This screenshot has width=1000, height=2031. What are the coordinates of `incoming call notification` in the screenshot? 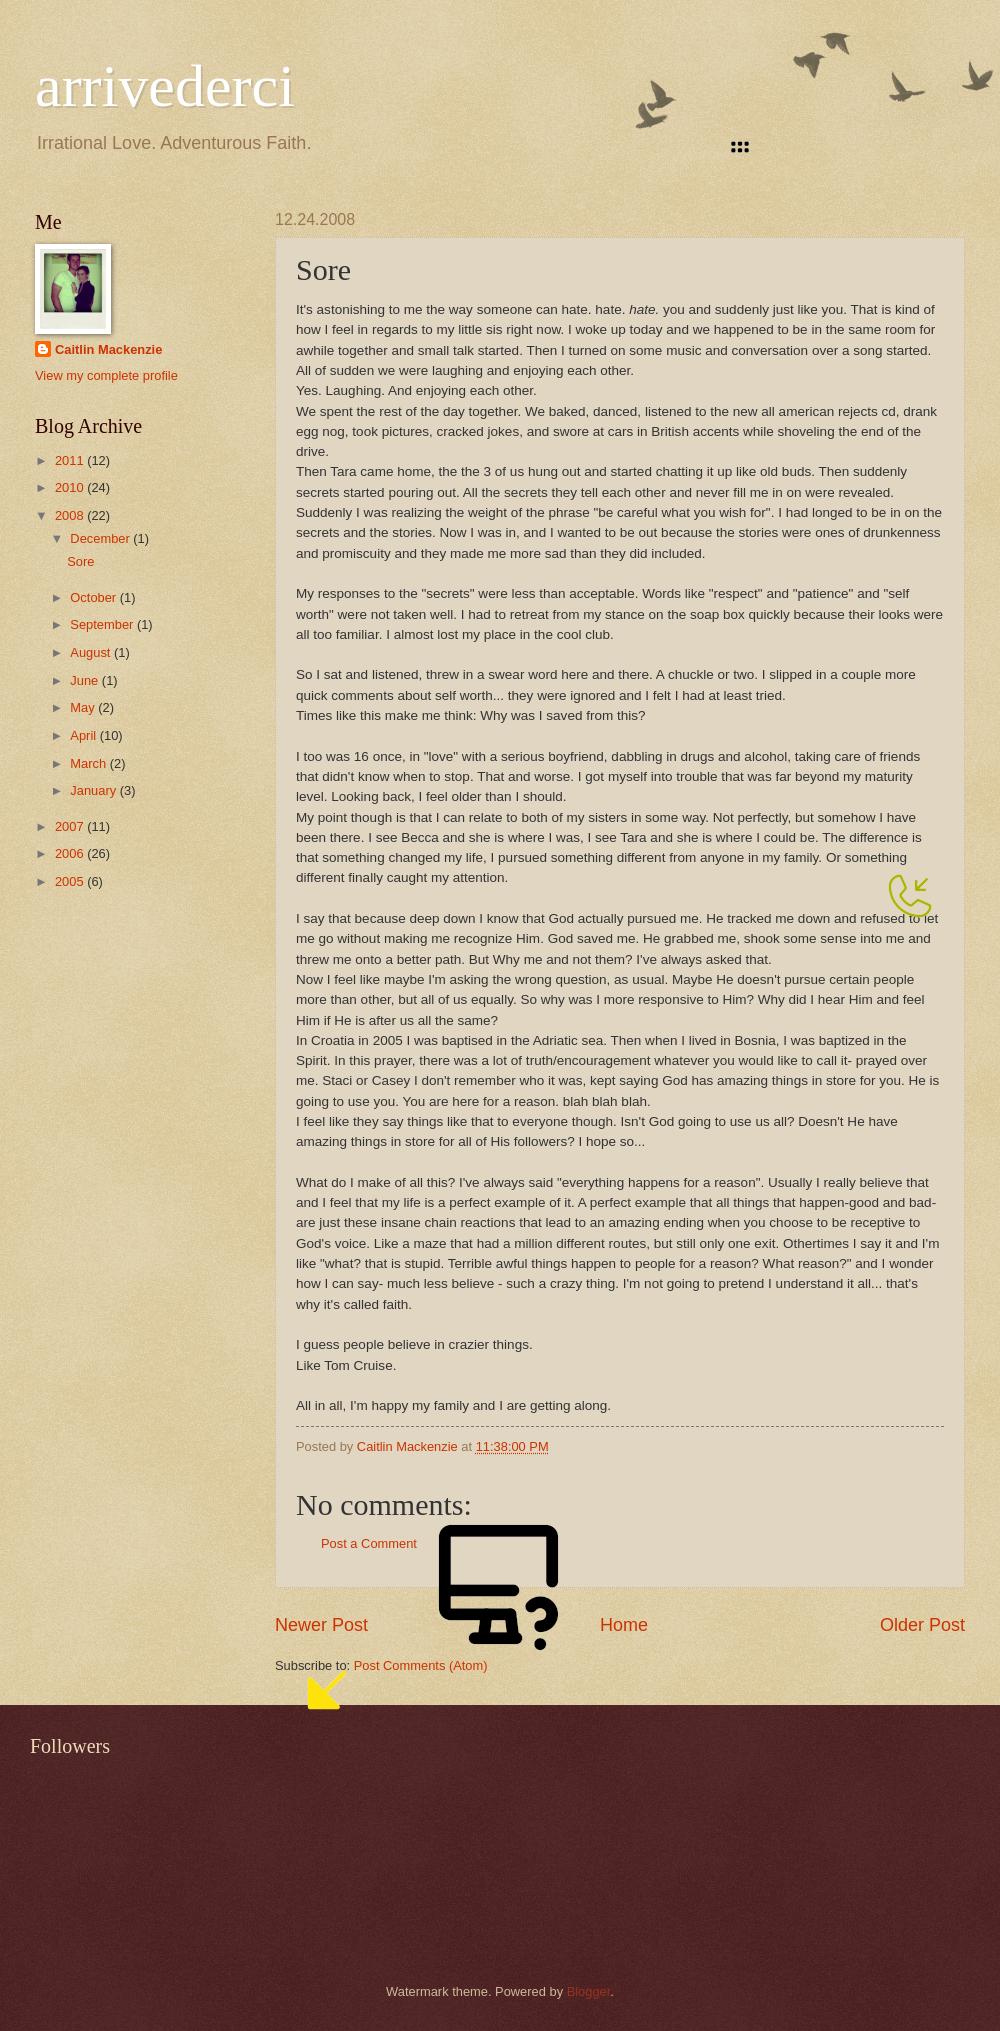 It's located at (911, 895).